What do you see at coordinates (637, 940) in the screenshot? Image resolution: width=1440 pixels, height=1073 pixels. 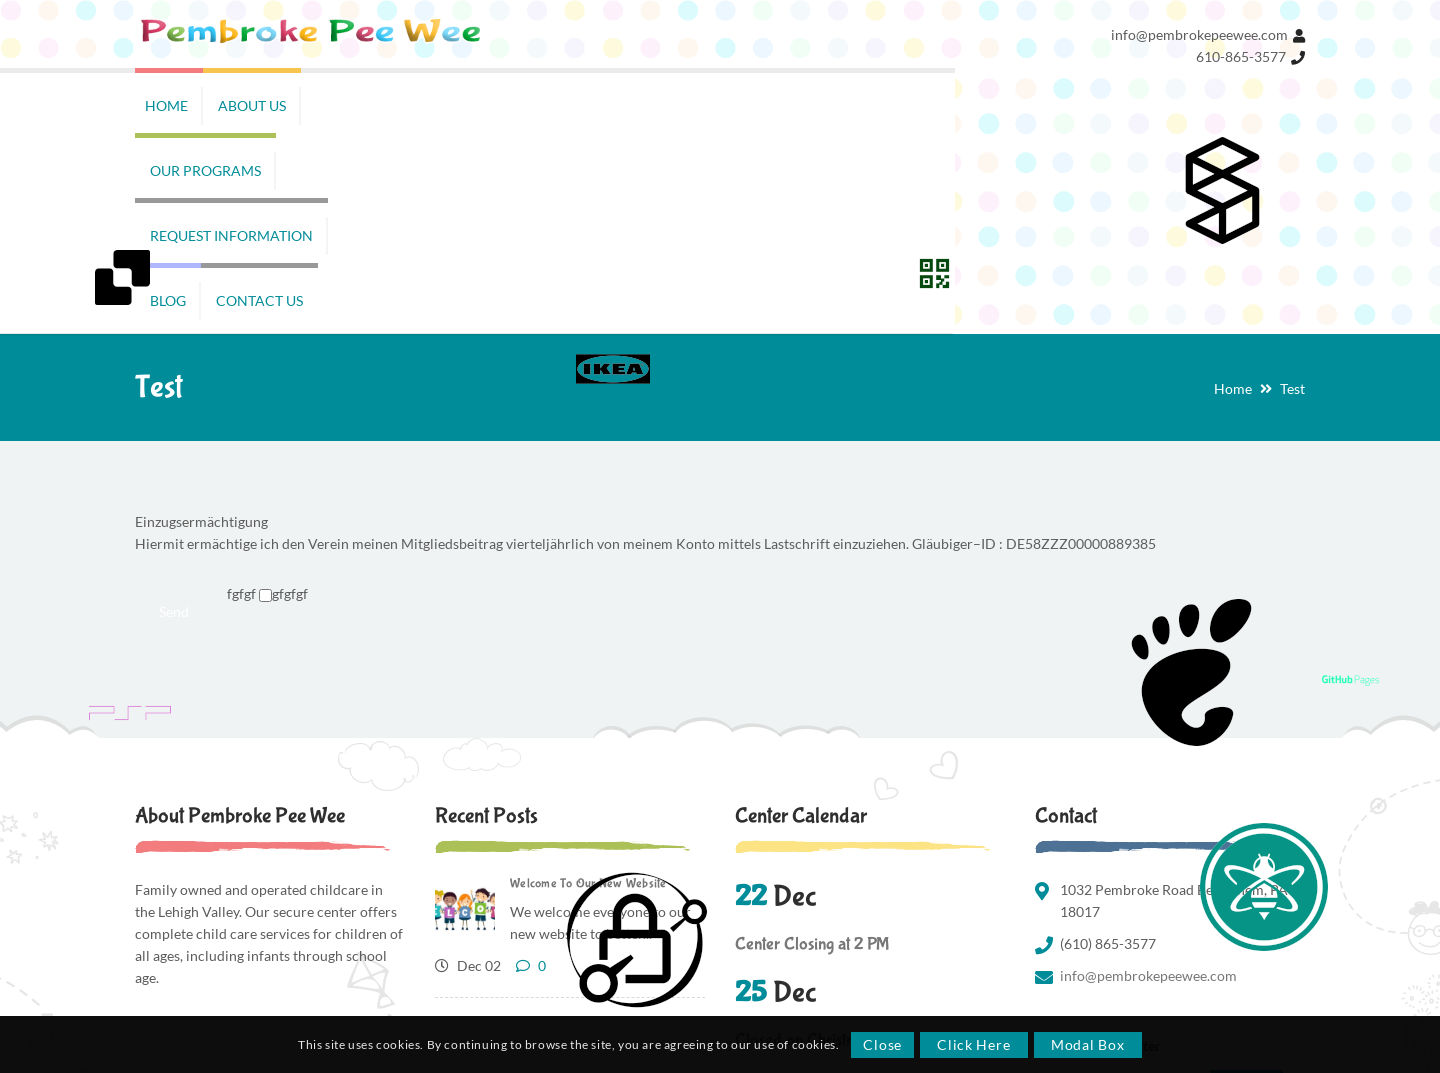 I see `caddy web server logo` at bounding box center [637, 940].